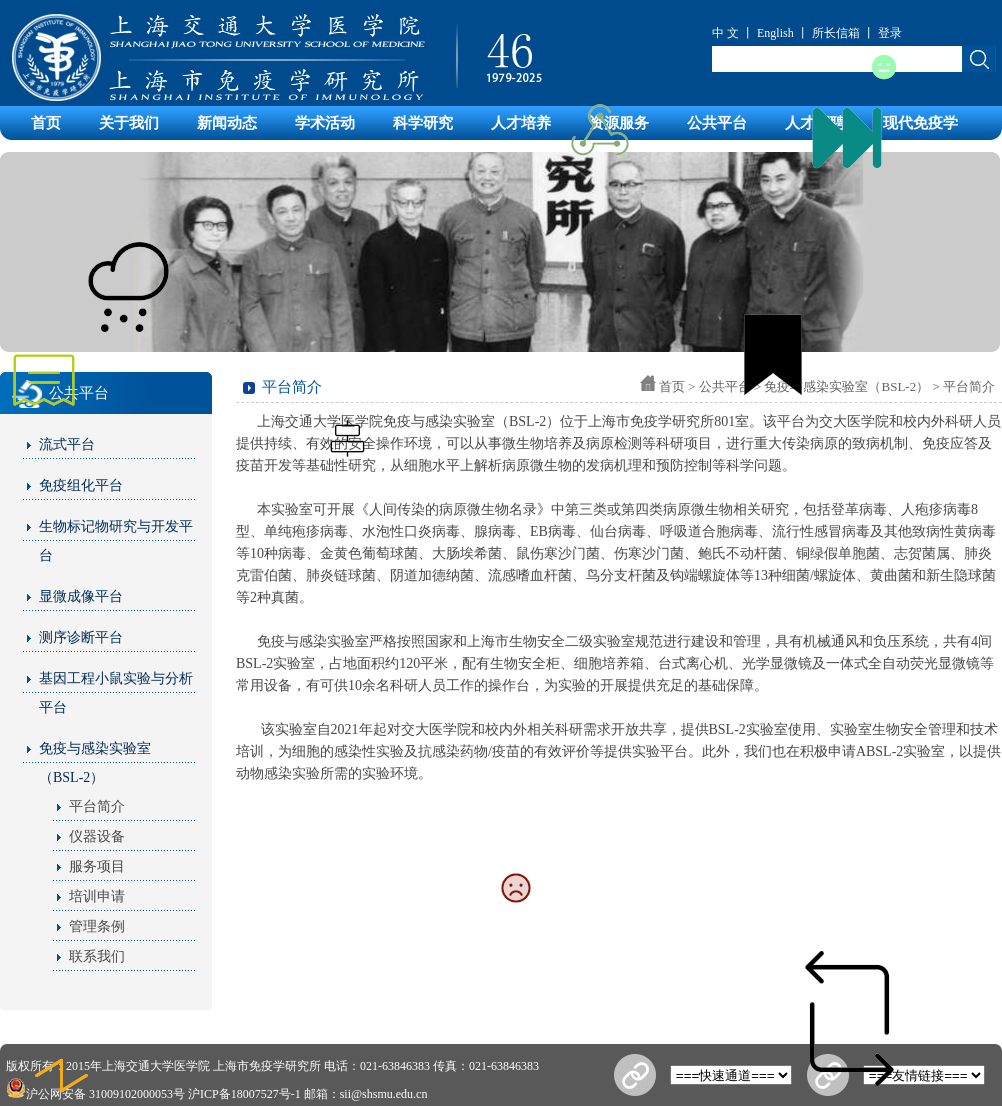  I want to click on configure webhook integrations, so click(600, 133).